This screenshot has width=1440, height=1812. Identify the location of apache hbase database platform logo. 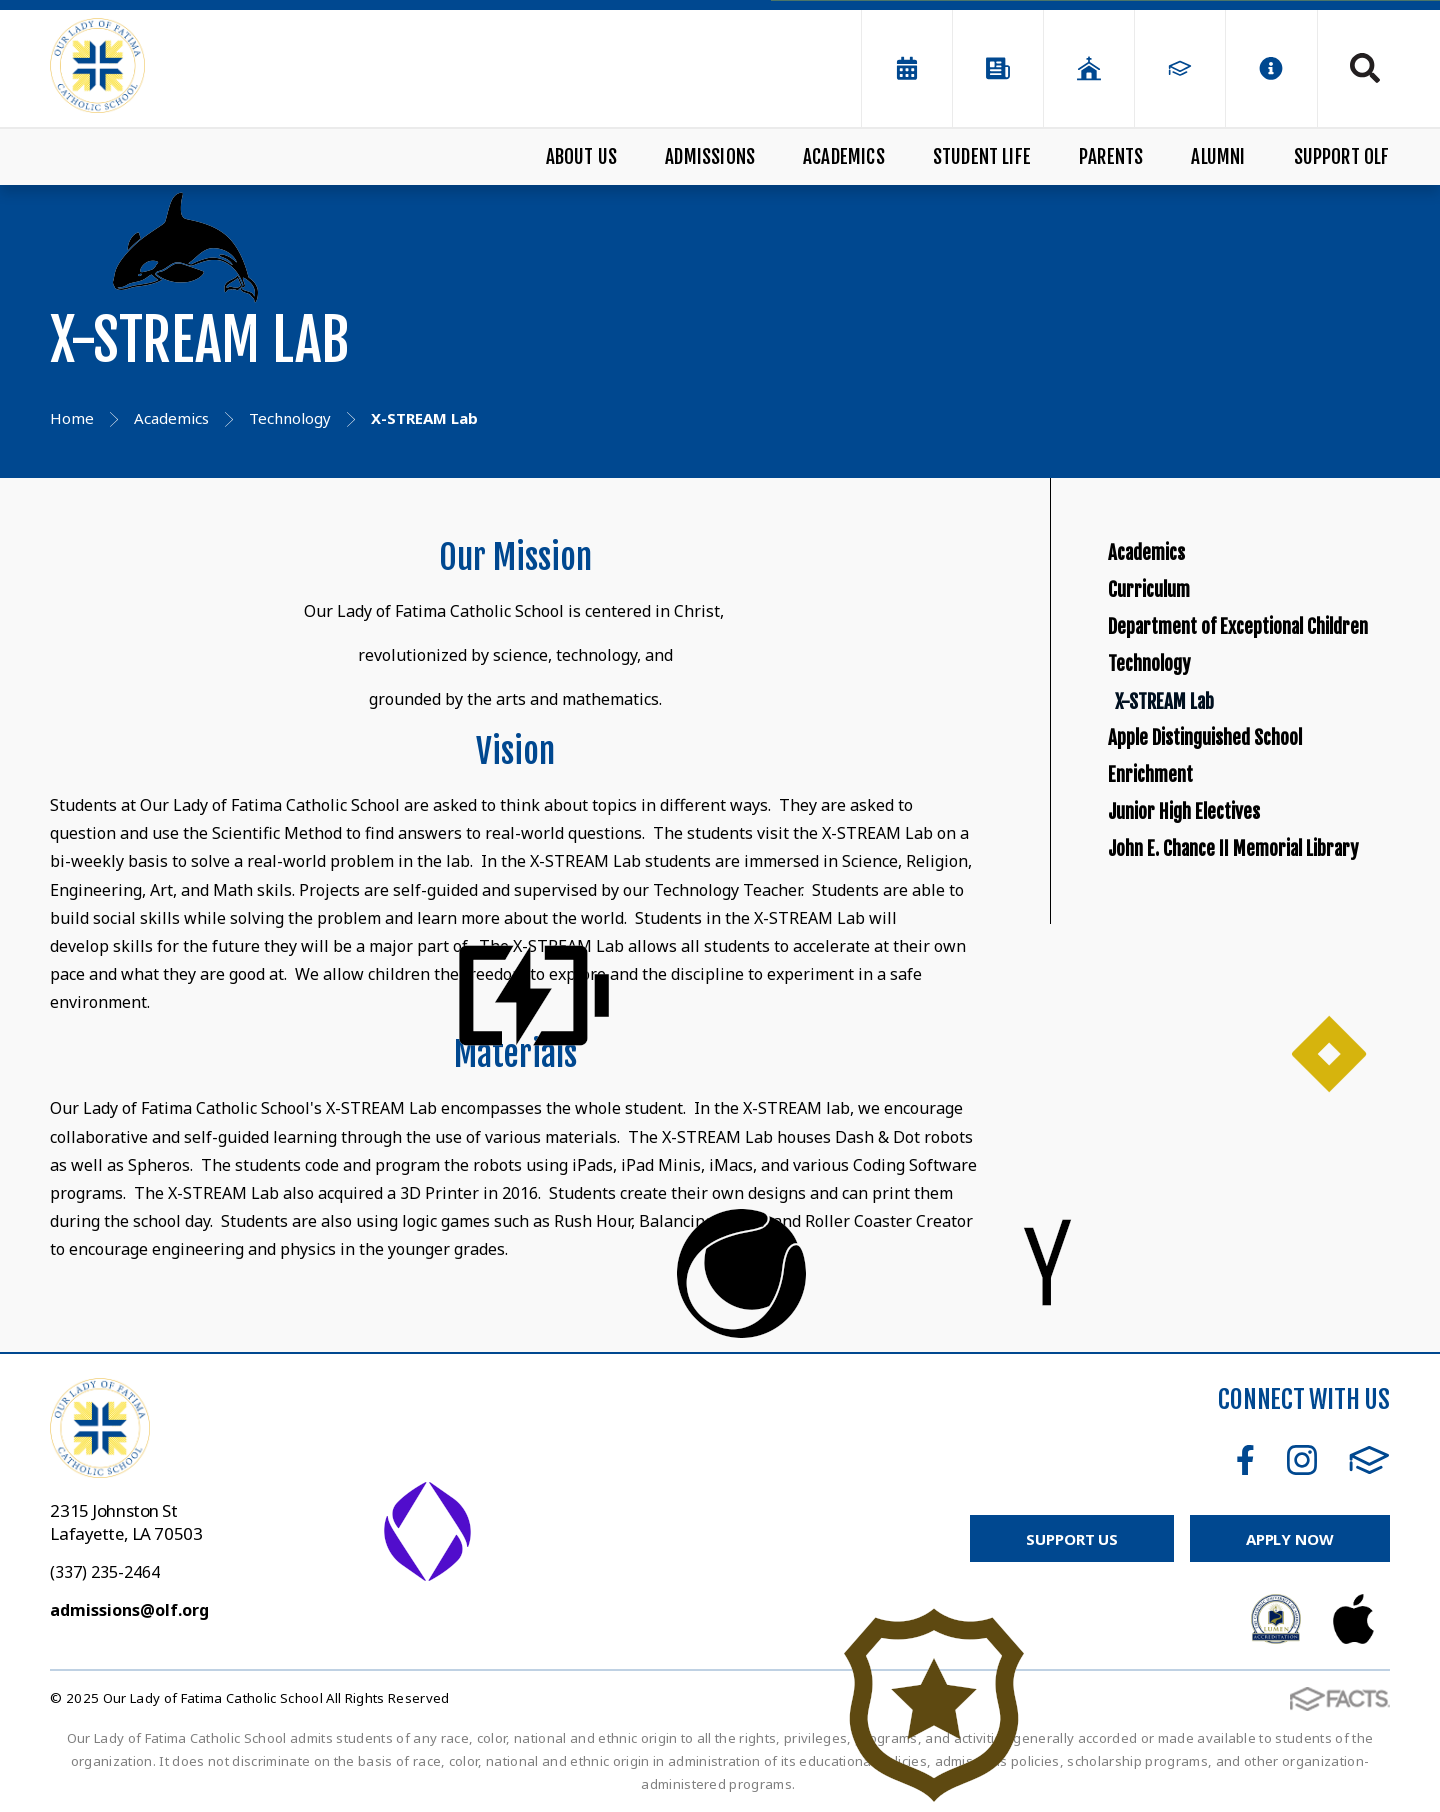
(185, 247).